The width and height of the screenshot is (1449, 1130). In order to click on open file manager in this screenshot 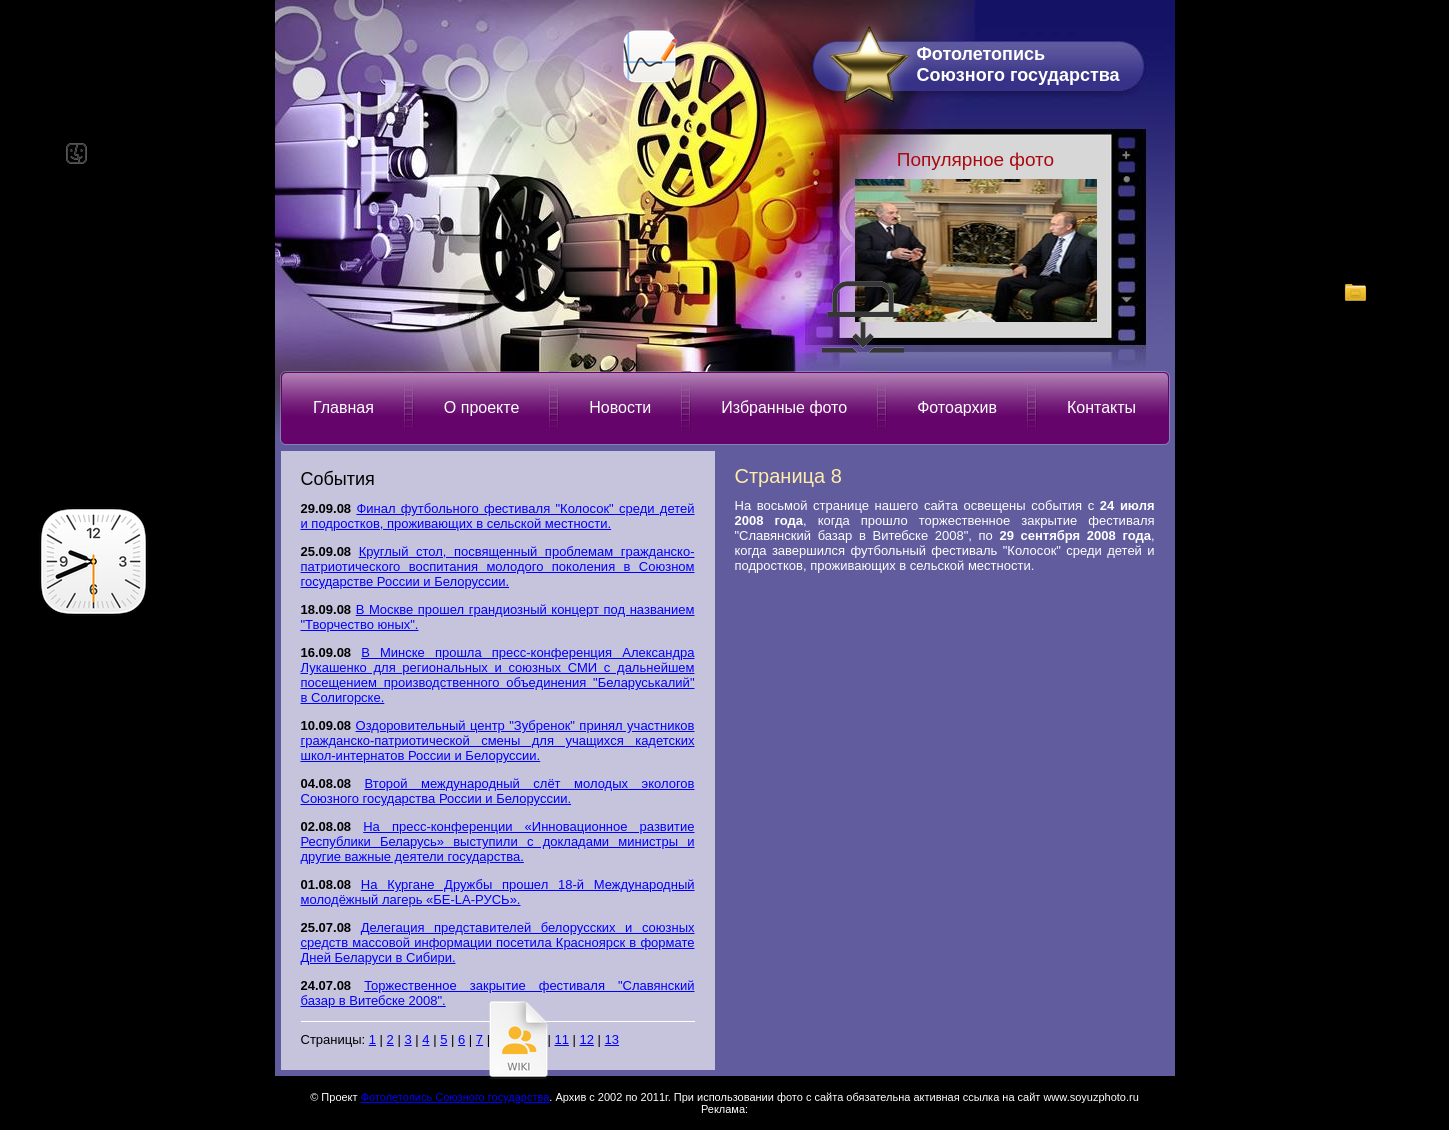, I will do `click(76, 153)`.